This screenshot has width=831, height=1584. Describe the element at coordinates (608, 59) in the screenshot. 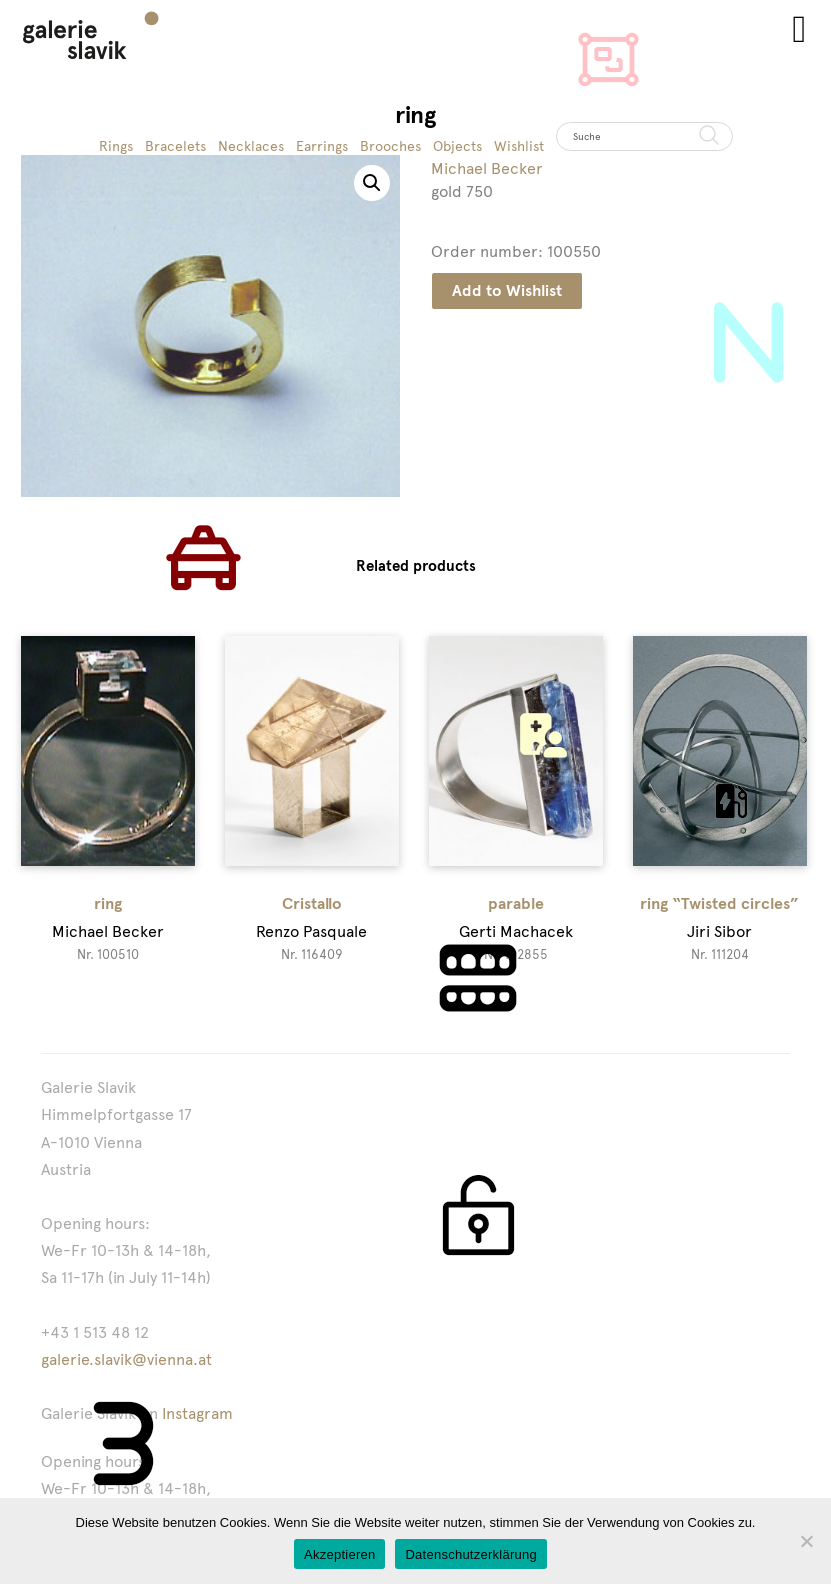

I see `group selected objects together` at that location.